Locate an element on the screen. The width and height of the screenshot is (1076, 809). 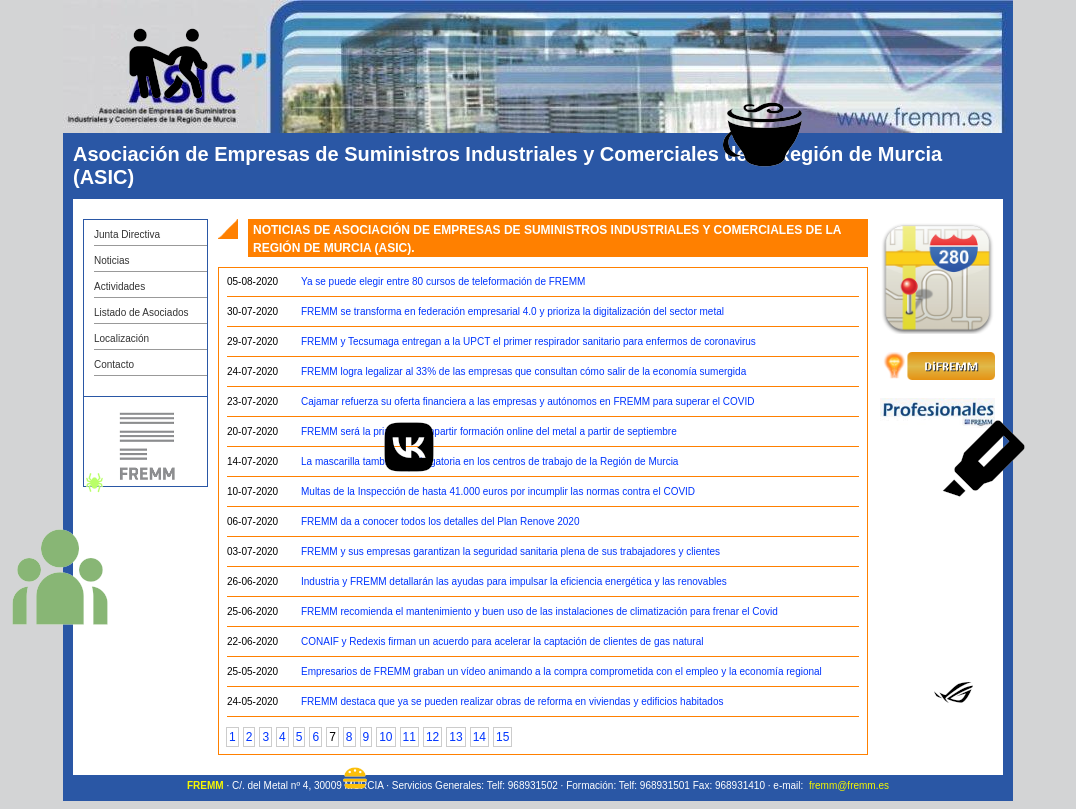
access food or restaurant options is located at coordinates (355, 778).